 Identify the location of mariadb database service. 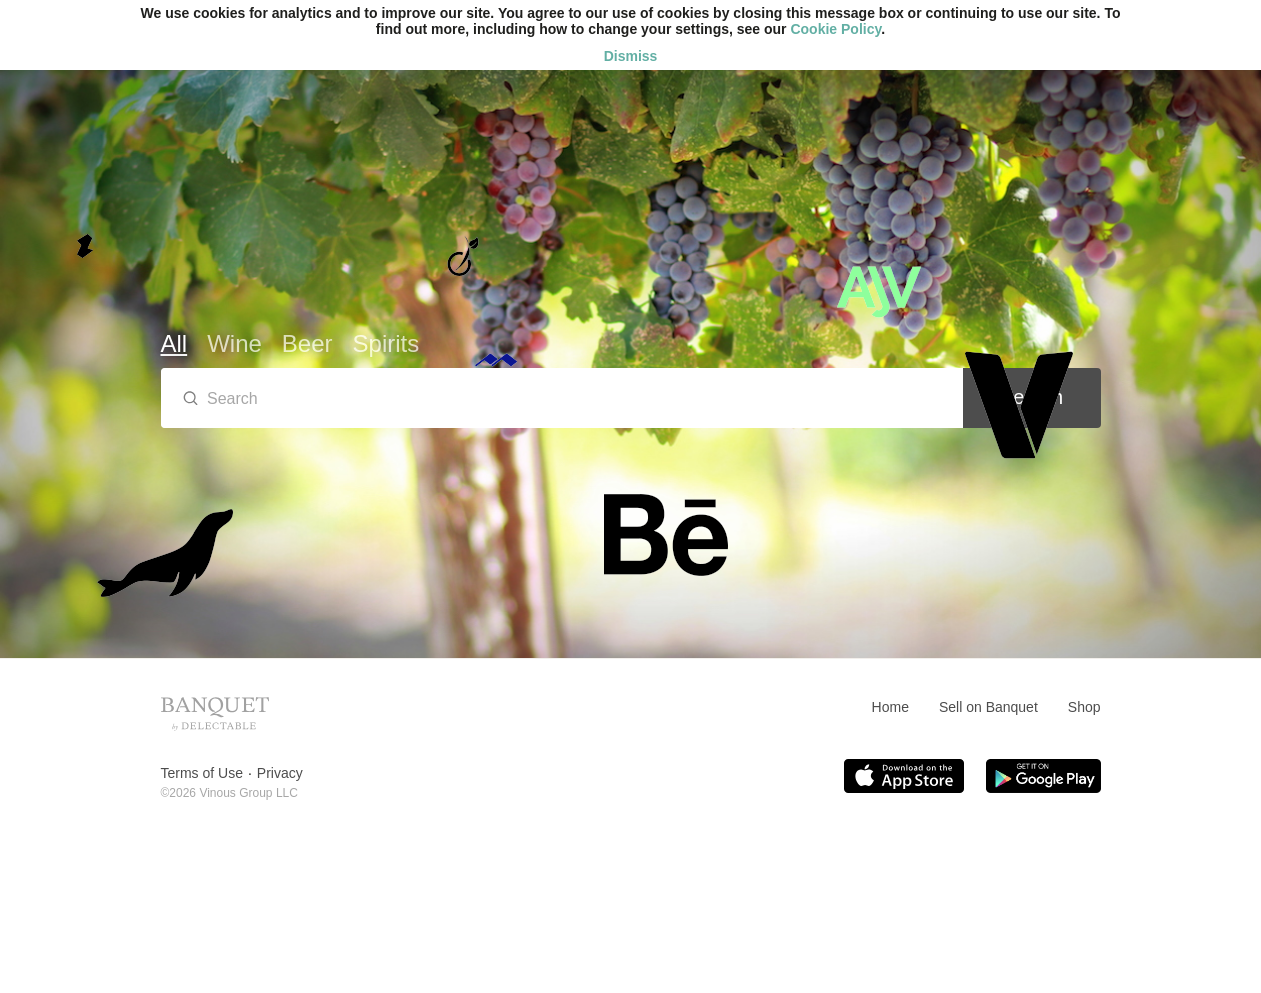
(165, 553).